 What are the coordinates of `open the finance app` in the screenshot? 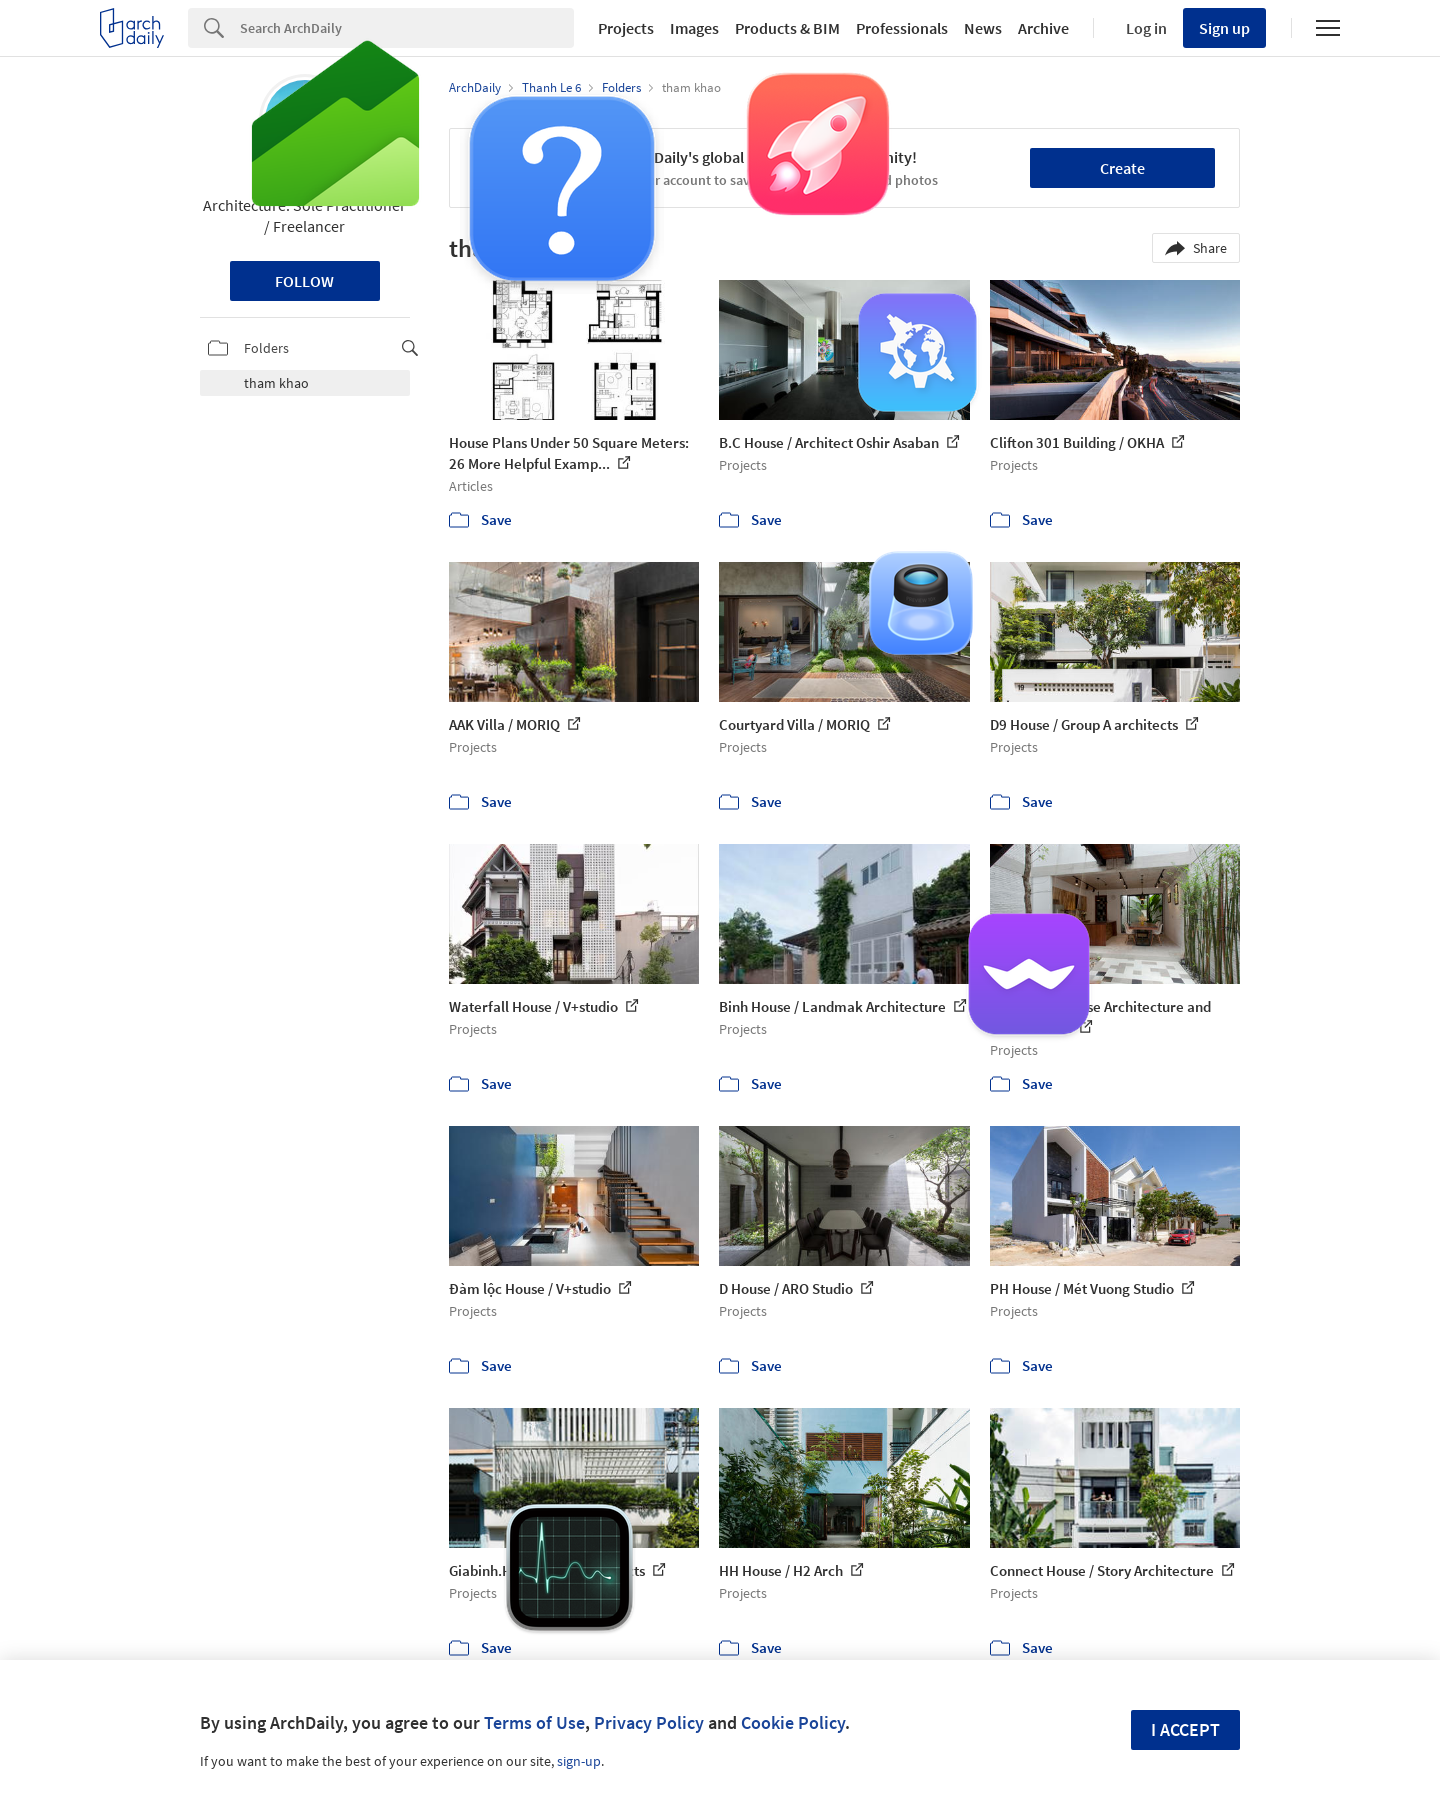 It's located at (335, 122).